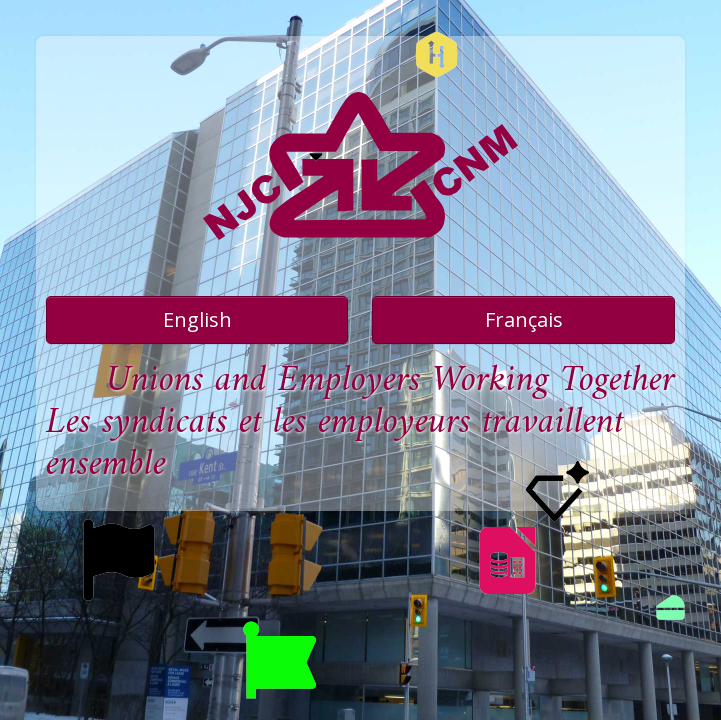  I want to click on flag or report content, so click(119, 560).